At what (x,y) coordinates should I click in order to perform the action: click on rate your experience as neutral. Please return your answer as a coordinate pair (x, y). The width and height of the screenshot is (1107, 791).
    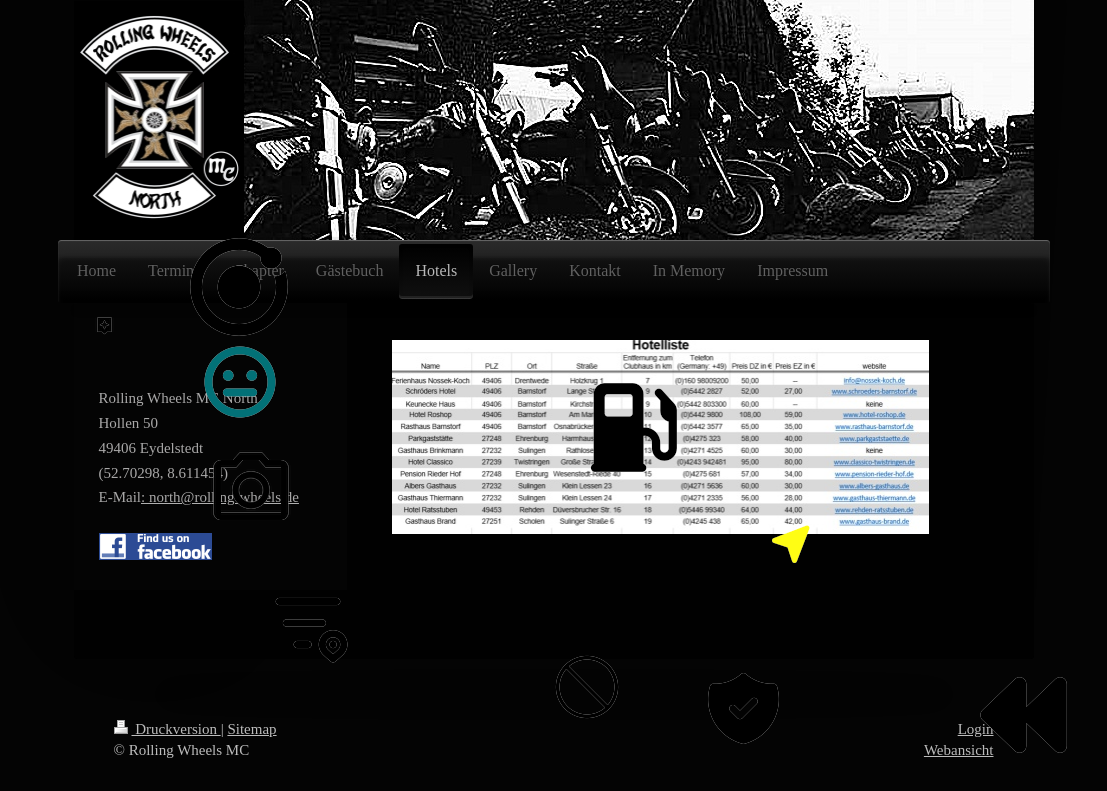
    Looking at the image, I should click on (240, 382).